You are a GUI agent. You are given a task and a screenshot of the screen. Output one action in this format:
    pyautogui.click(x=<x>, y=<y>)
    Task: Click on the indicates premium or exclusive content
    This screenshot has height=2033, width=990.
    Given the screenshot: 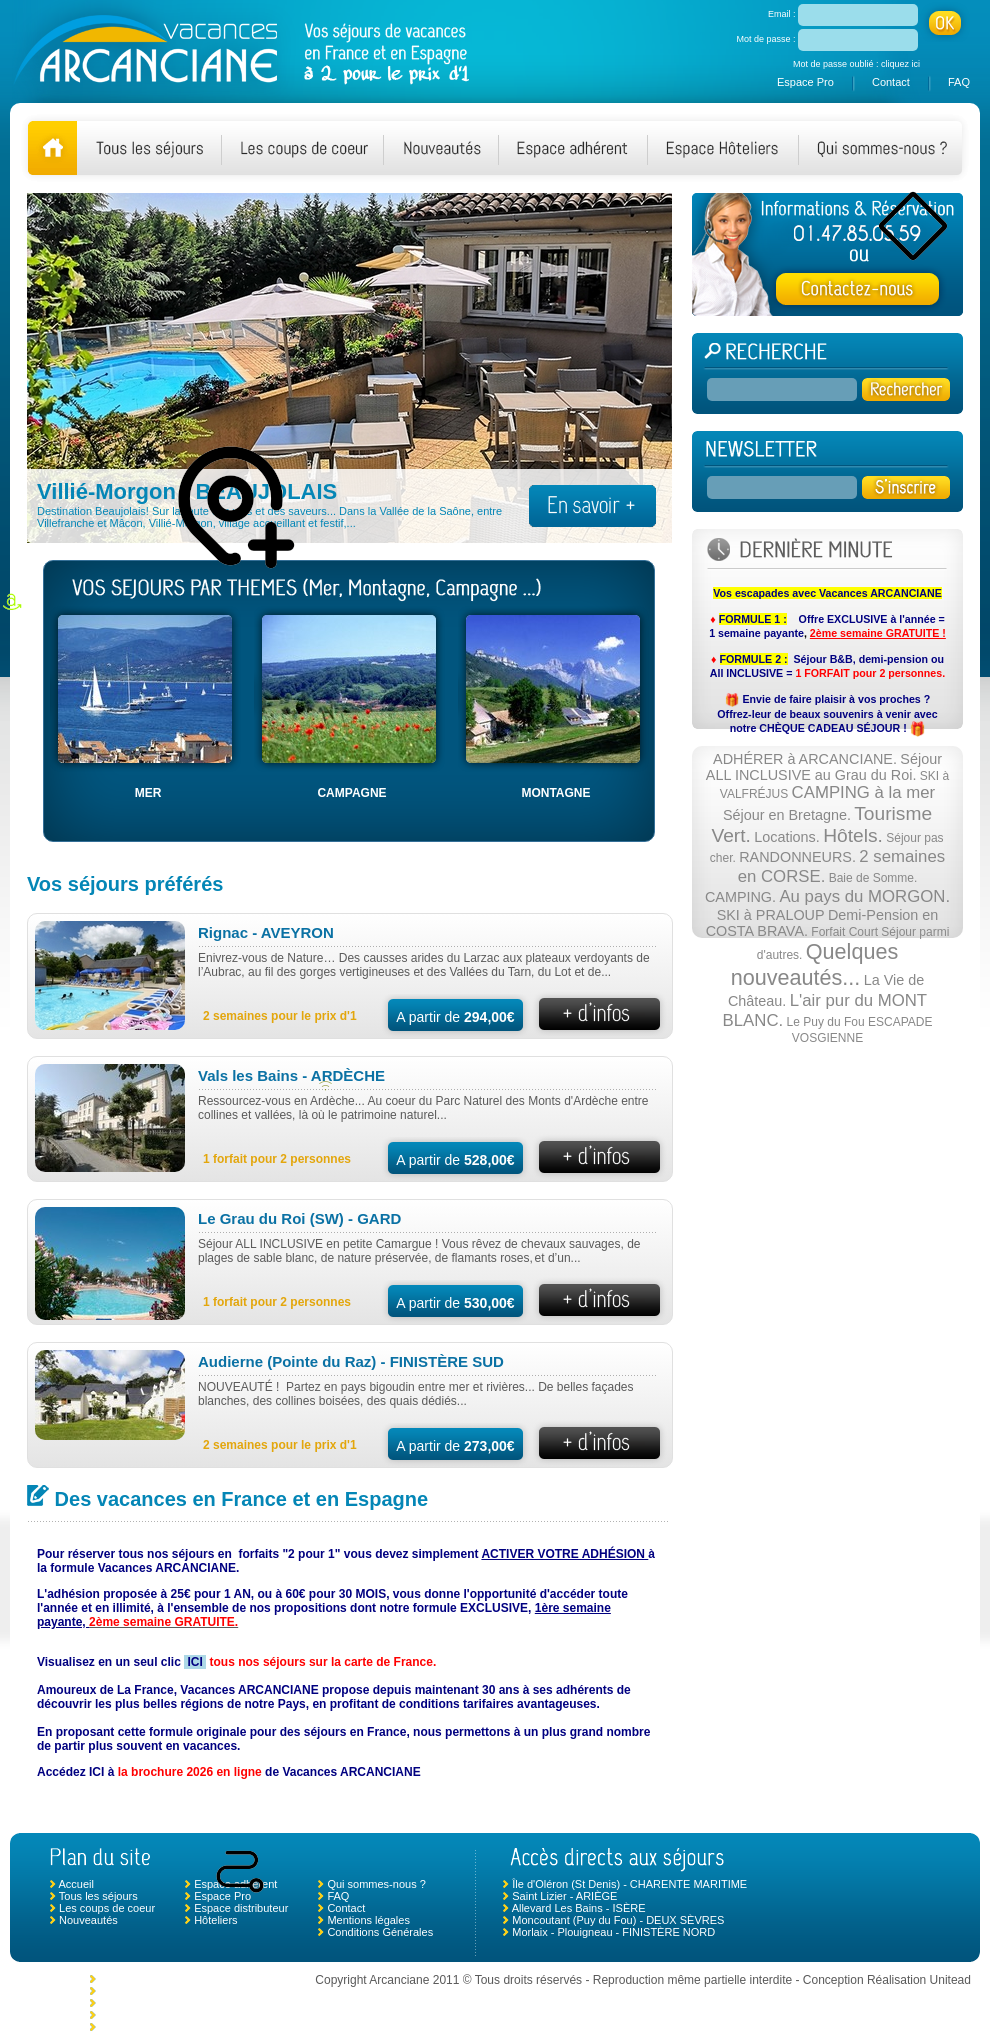 What is the action you would take?
    pyautogui.click(x=913, y=226)
    